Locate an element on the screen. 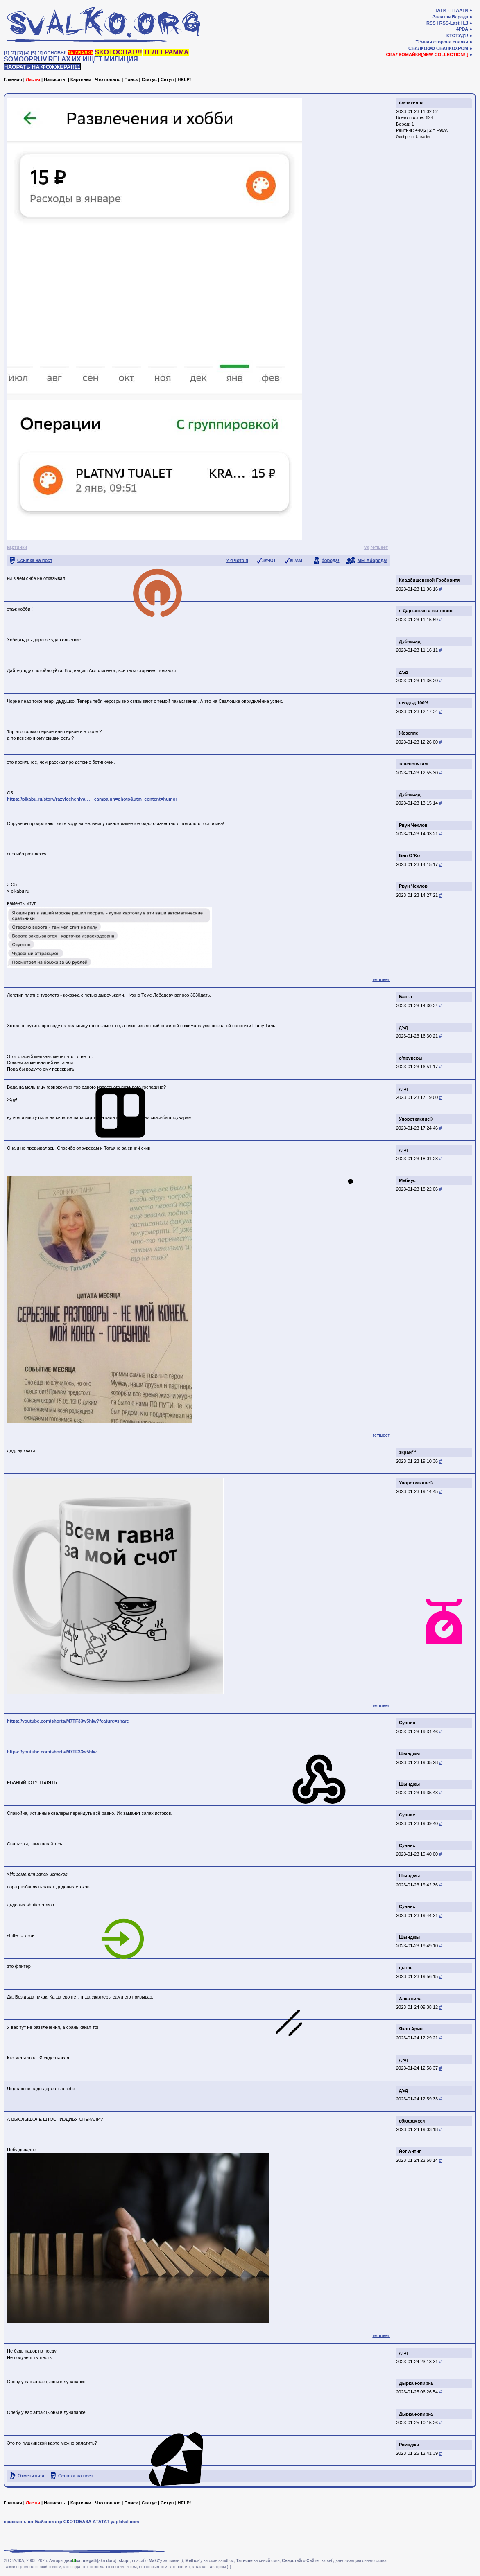 This screenshot has height=2576, width=480. open Qwiklabs learning platform is located at coordinates (157, 593).